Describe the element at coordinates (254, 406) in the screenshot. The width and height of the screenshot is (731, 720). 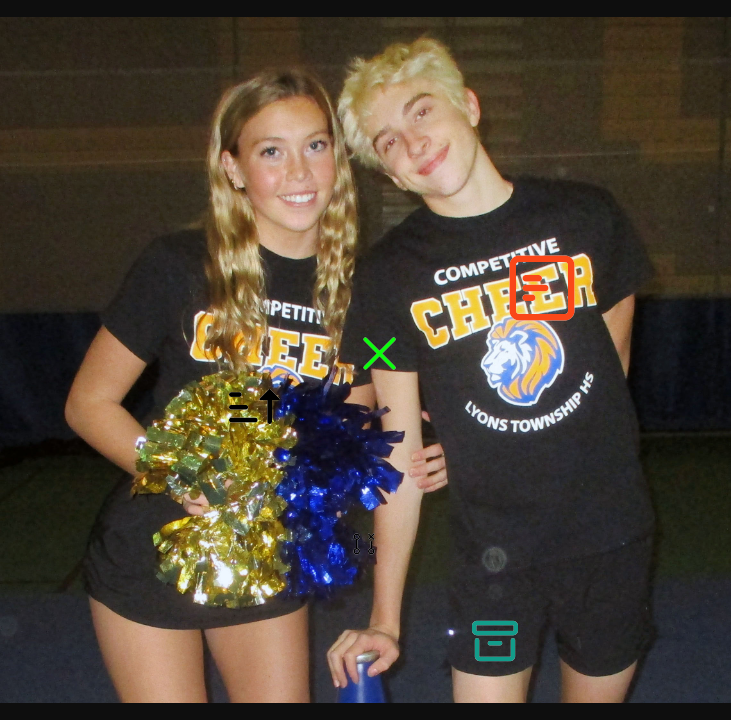
I see `sort items in ascending order` at that location.